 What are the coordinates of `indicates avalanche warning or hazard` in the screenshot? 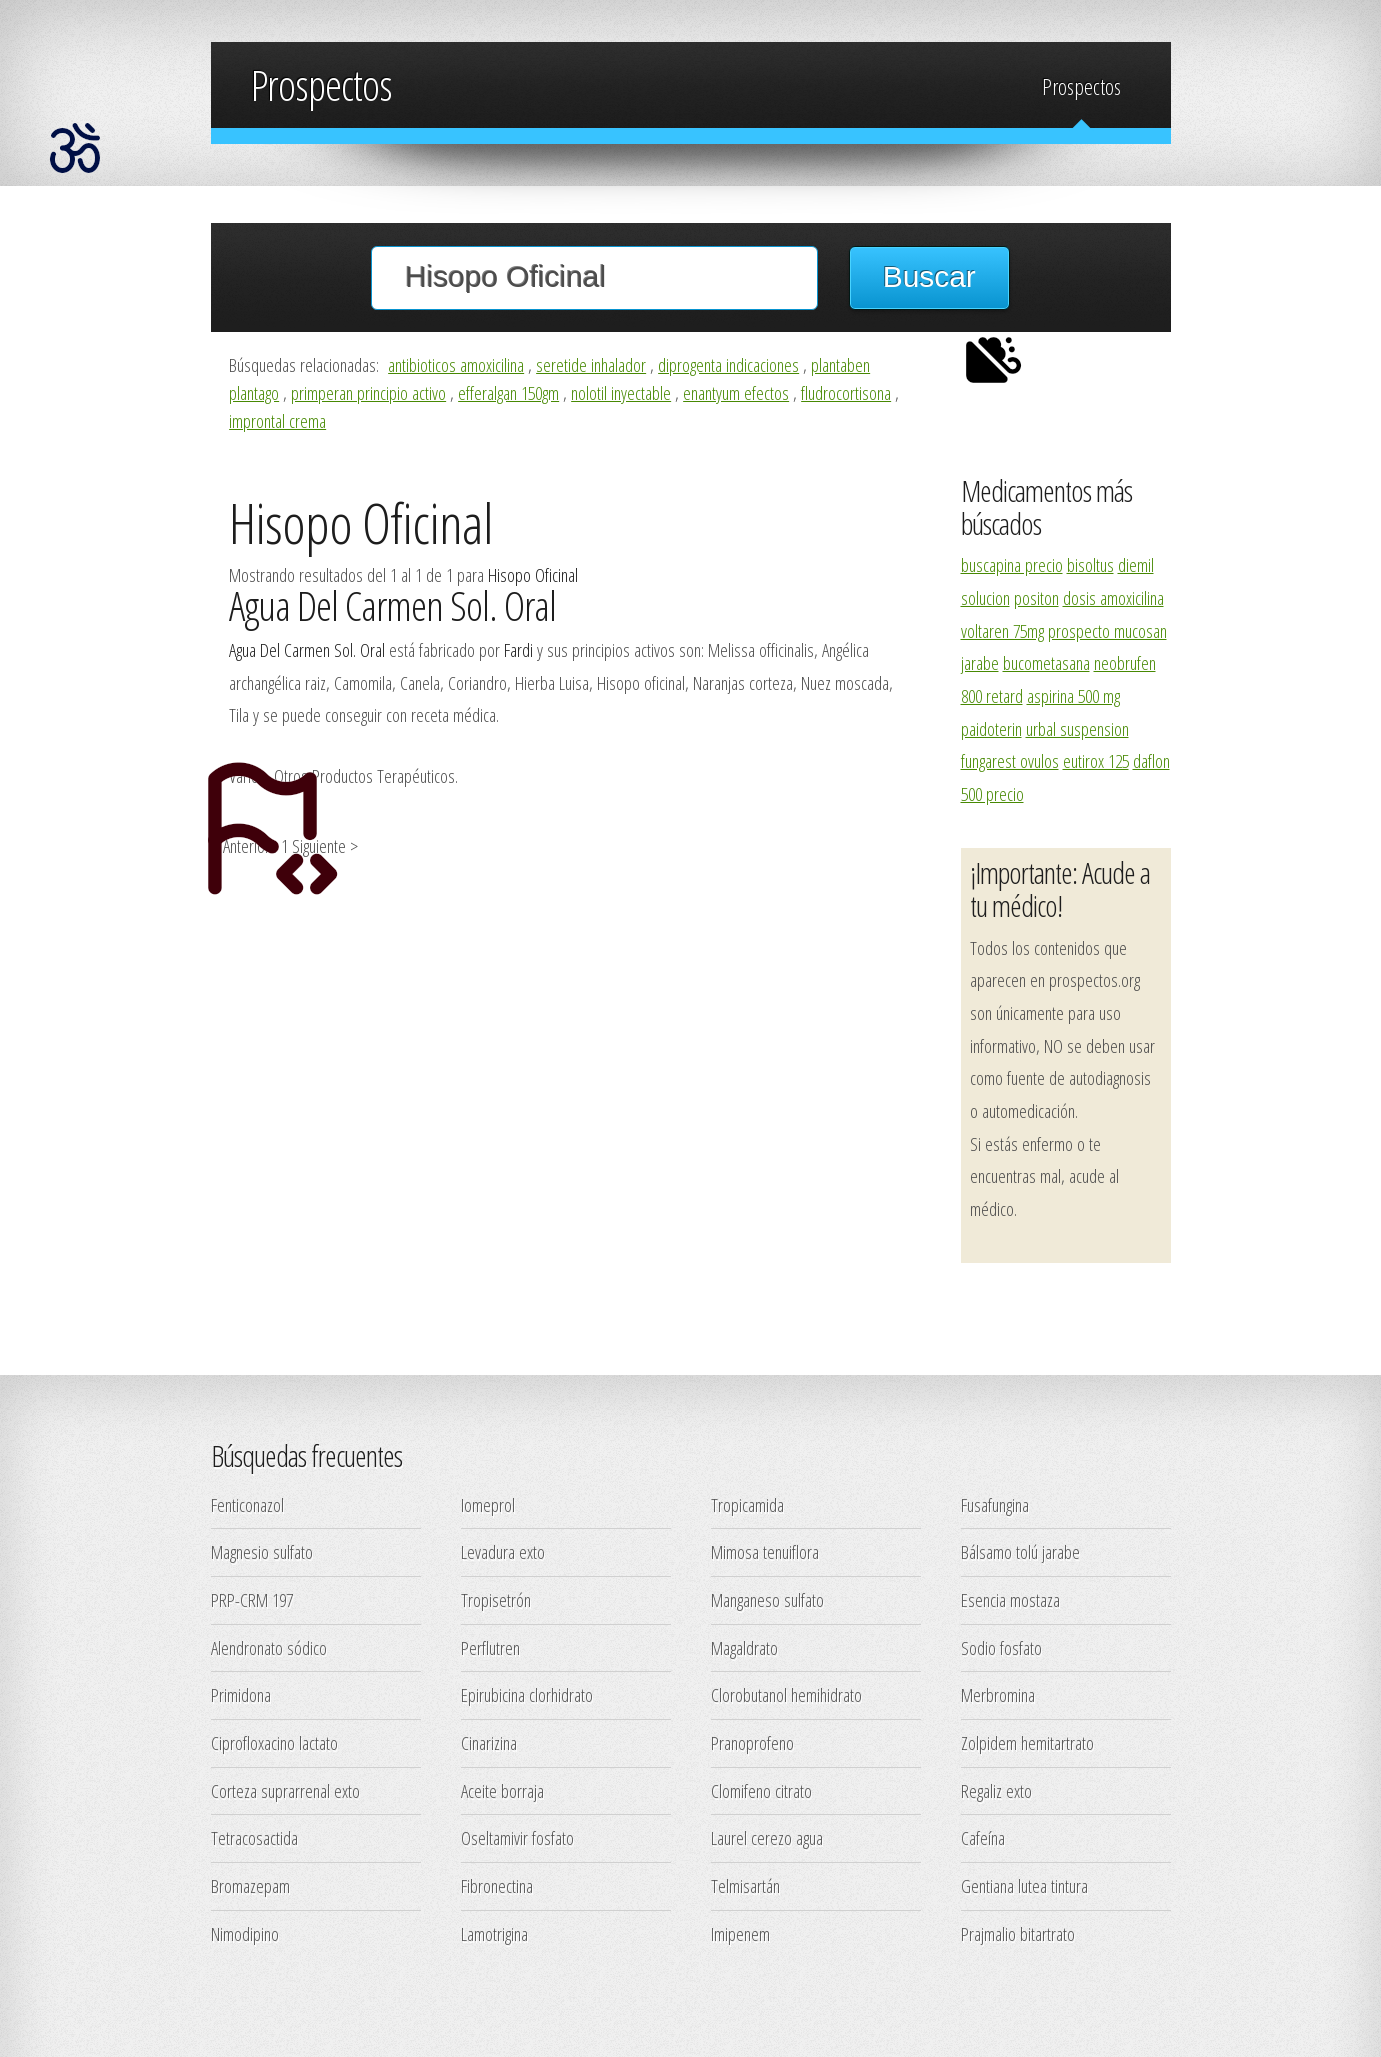 It's located at (993, 358).